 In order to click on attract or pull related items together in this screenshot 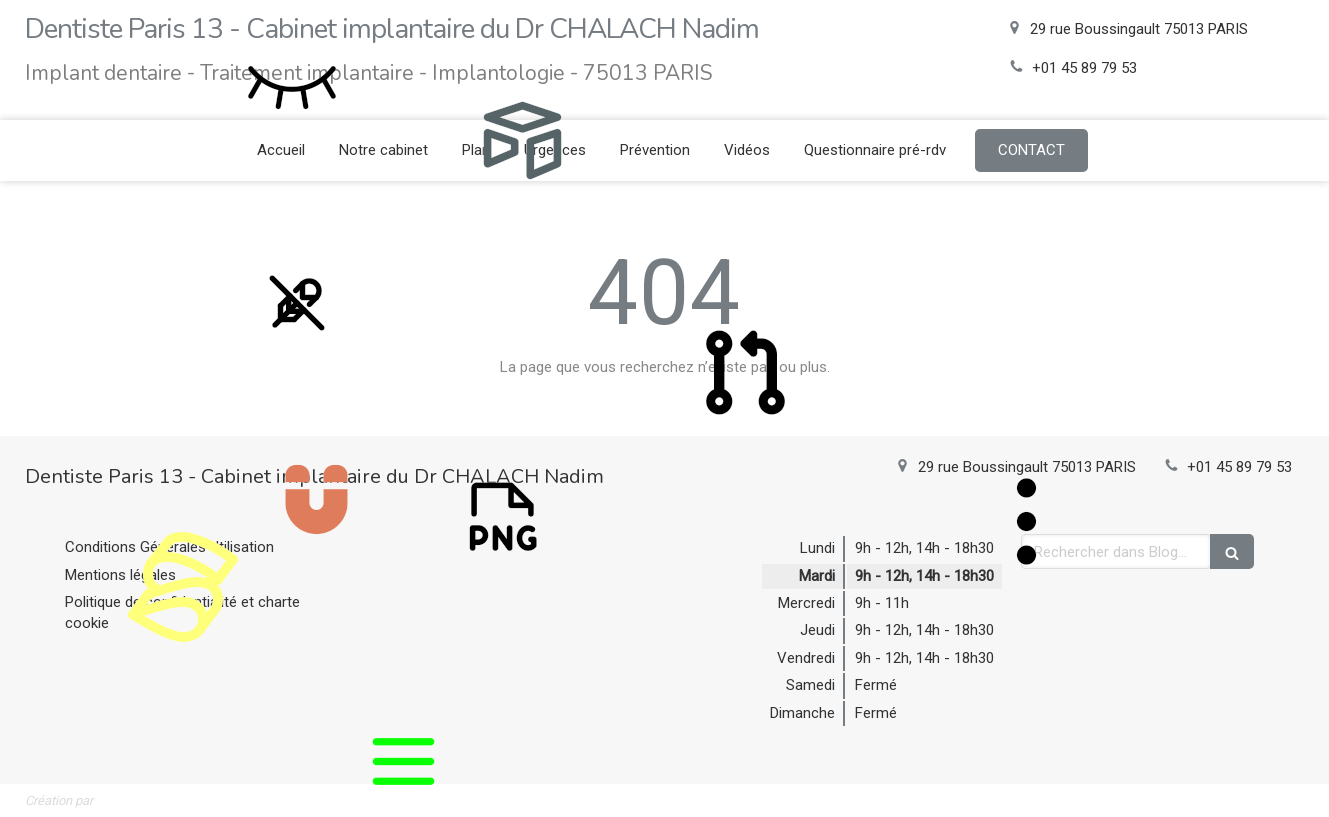, I will do `click(316, 499)`.